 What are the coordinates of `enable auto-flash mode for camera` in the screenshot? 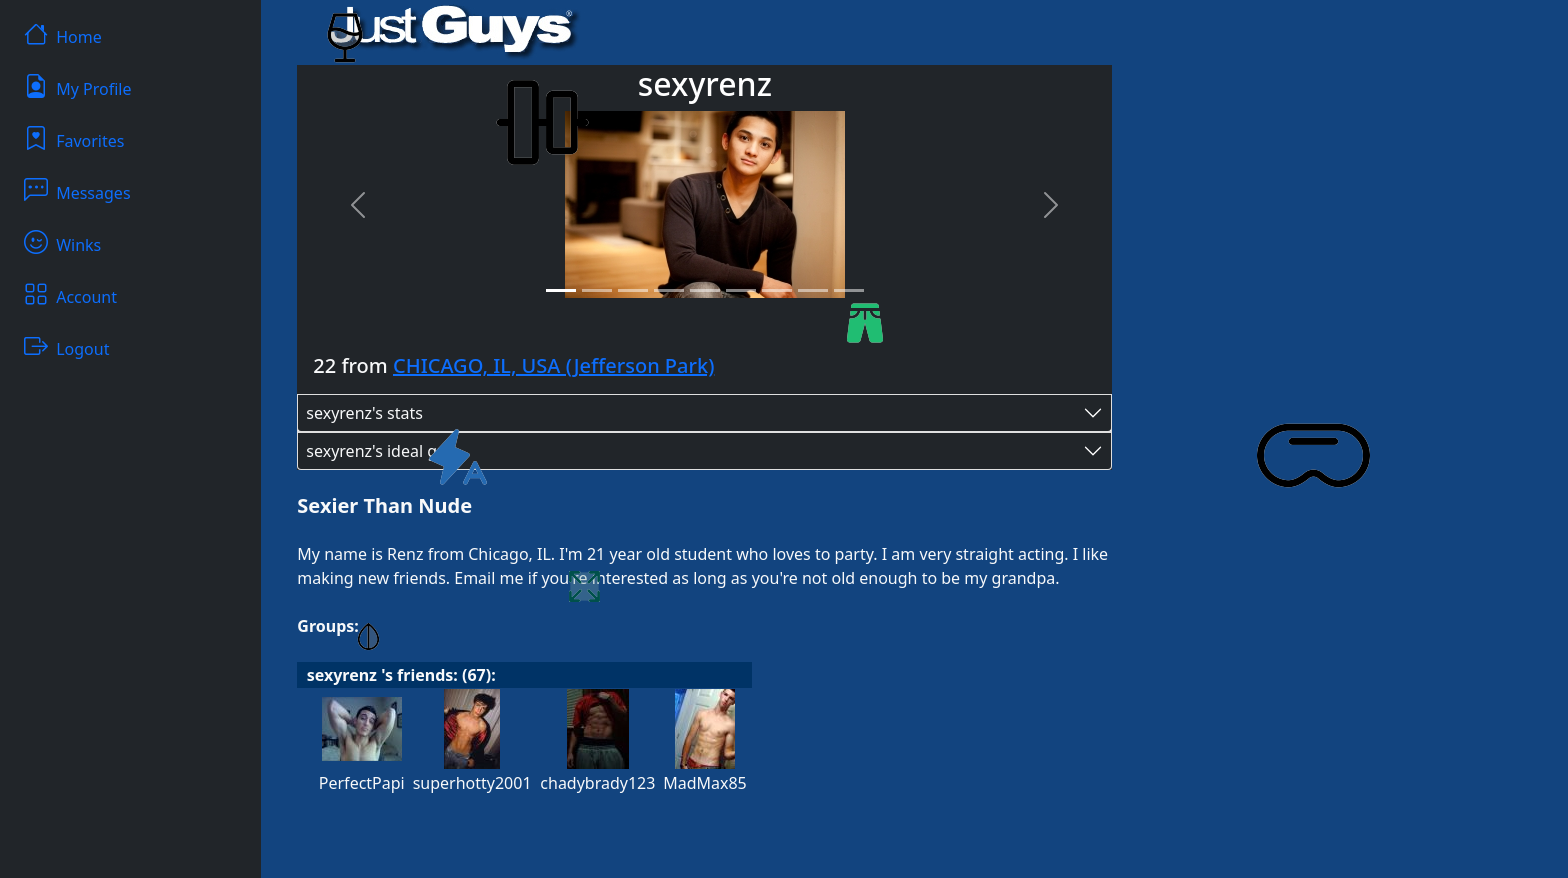 It's located at (457, 459).